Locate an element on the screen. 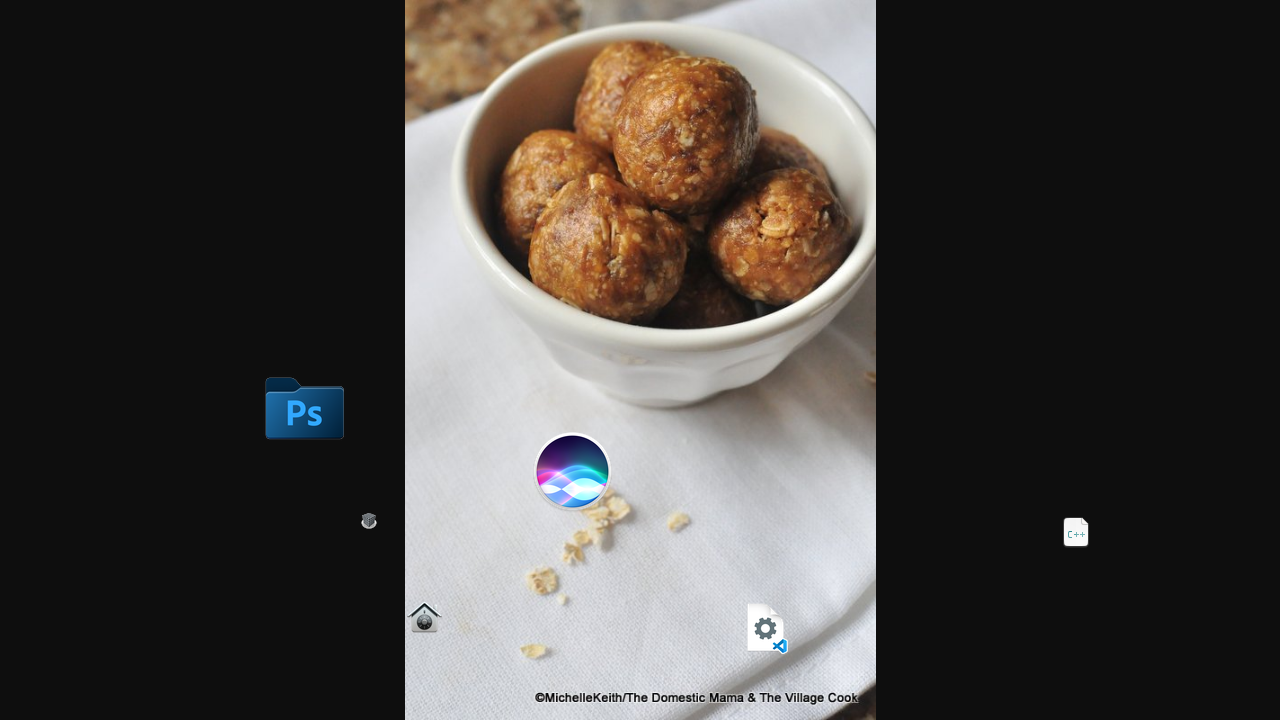 The height and width of the screenshot is (720, 1280). access Xsan storage area network settings is located at coordinates (369, 521).